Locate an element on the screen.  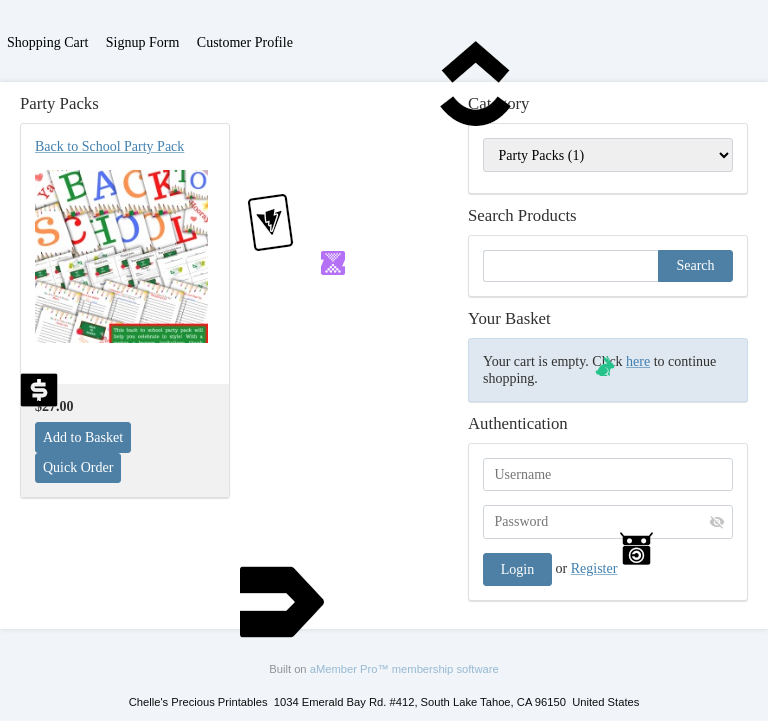
access financial or payment settings is located at coordinates (39, 390).